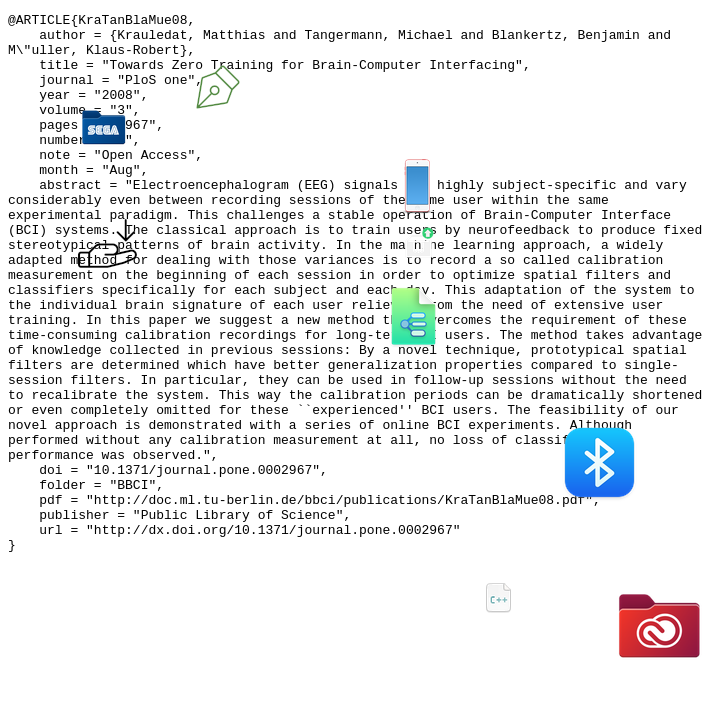  Describe the element at coordinates (417, 186) in the screenshot. I see `iPod Touch device connected` at that location.